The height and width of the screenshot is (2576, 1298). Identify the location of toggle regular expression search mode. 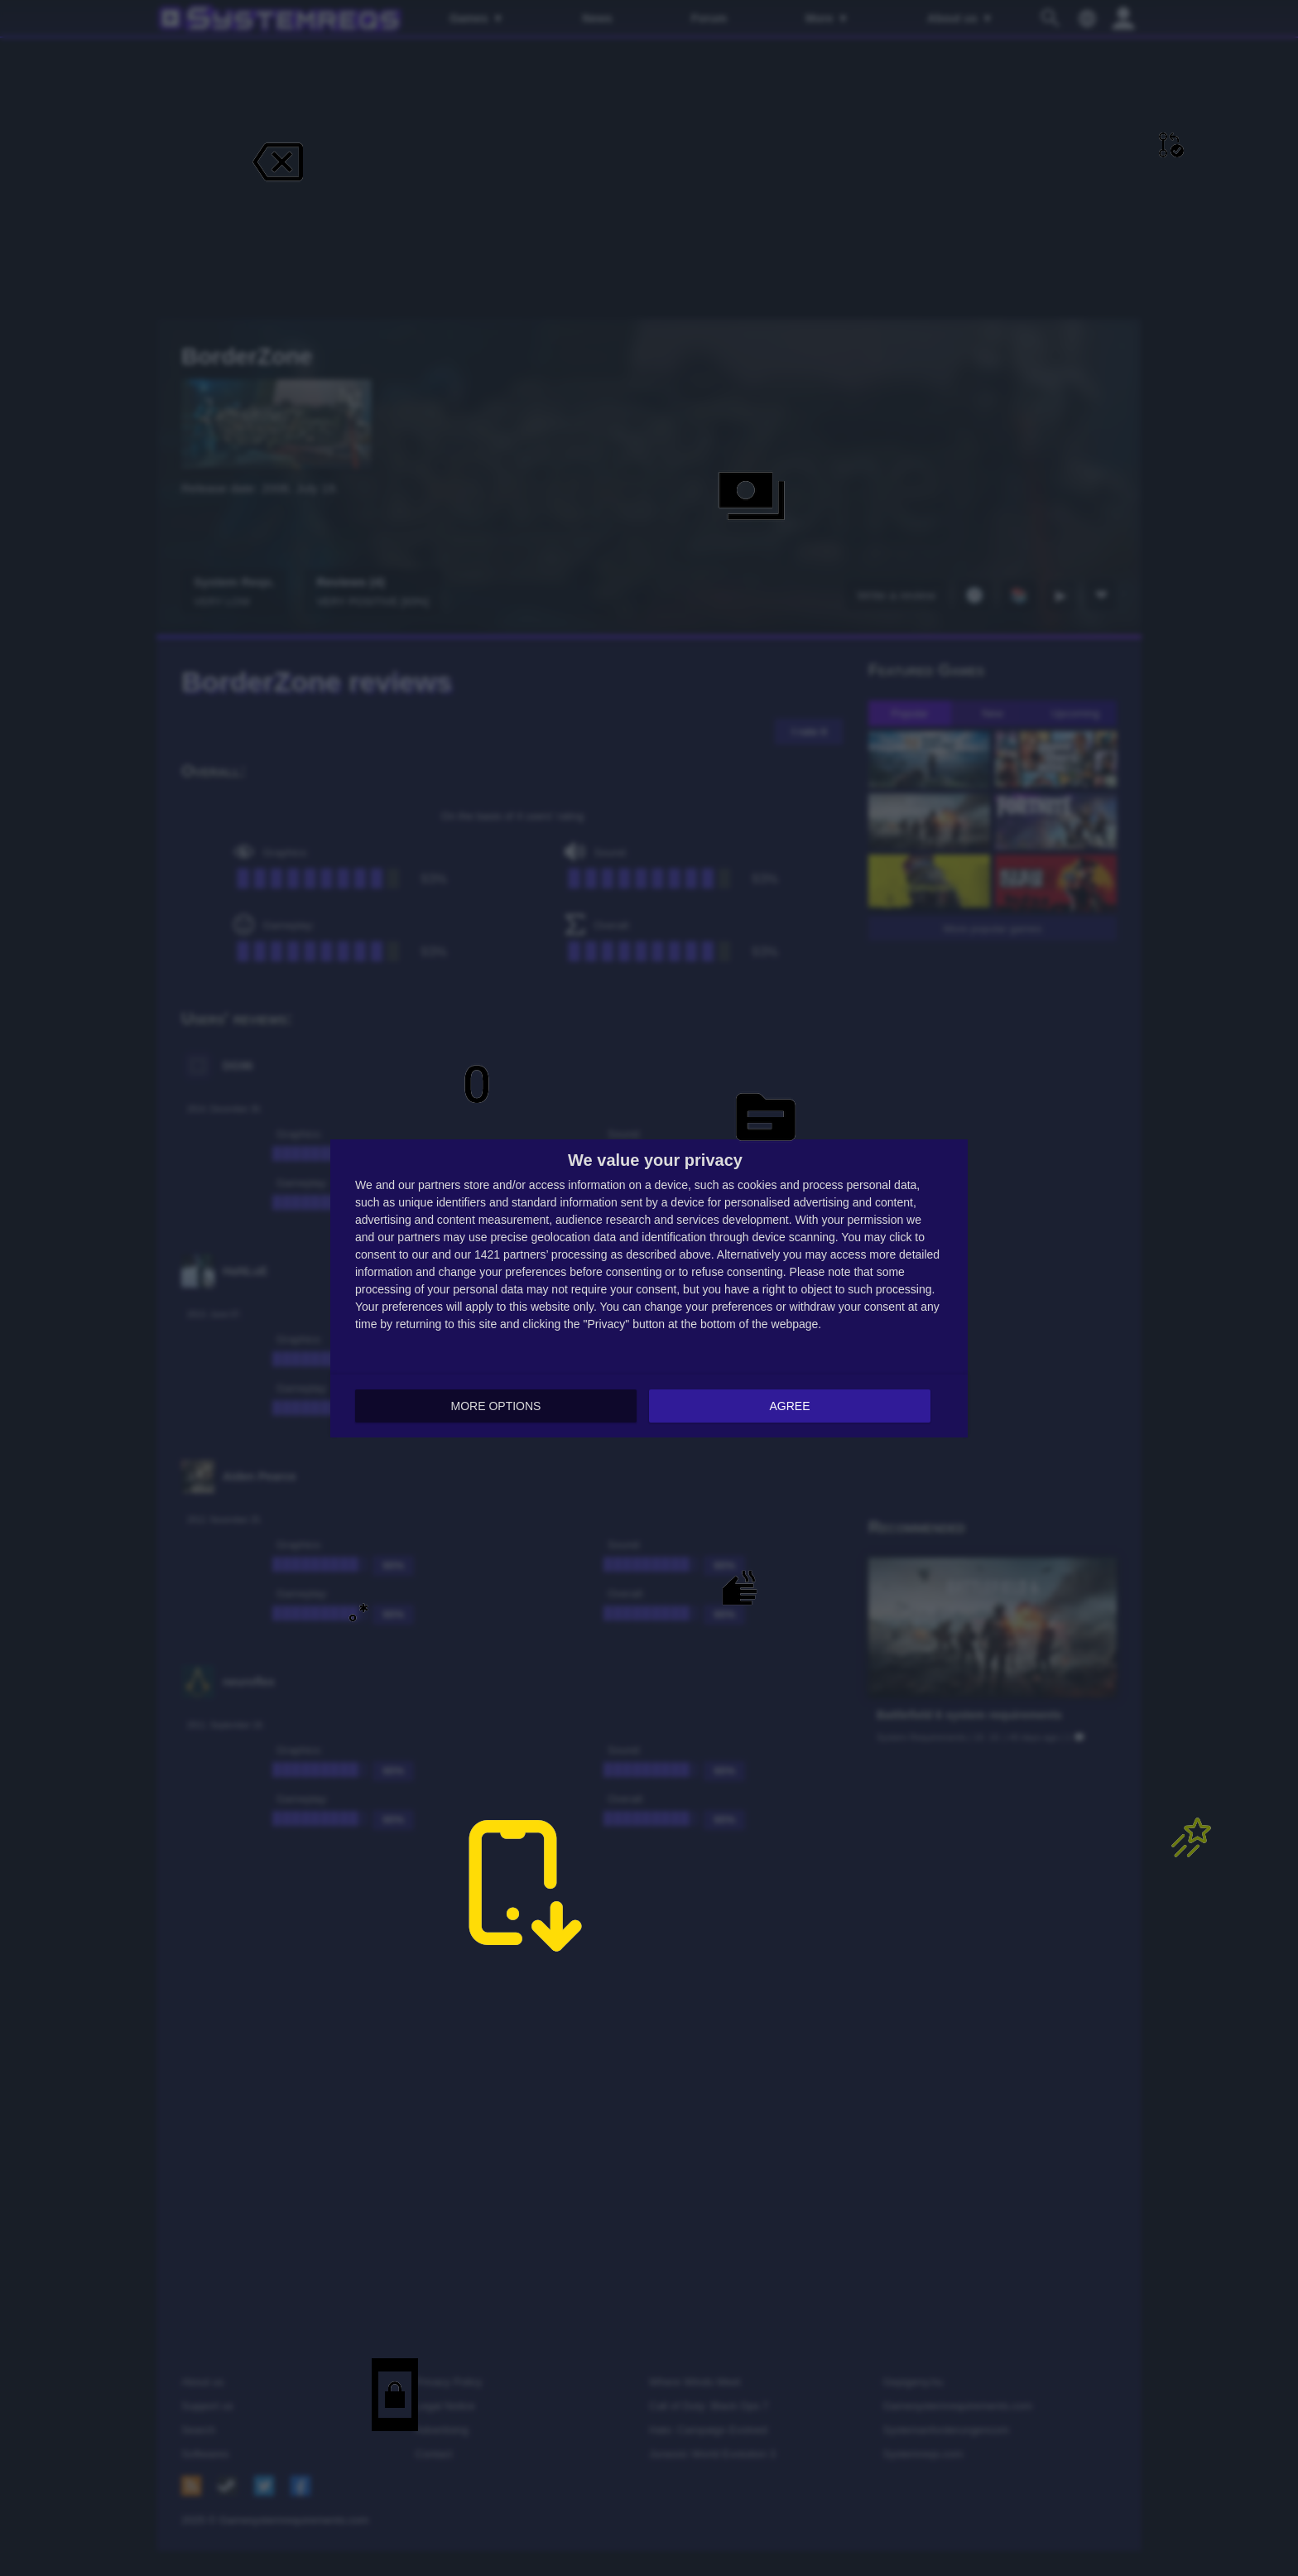
(358, 1612).